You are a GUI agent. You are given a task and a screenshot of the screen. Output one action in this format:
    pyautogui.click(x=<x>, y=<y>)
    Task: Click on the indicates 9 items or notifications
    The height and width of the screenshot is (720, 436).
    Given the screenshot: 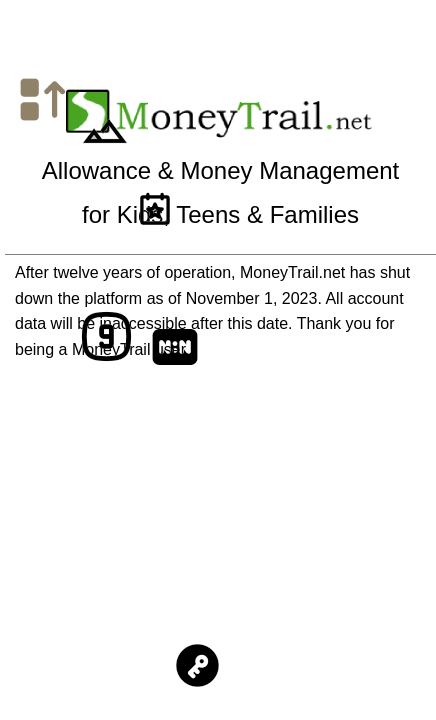 What is the action you would take?
    pyautogui.click(x=106, y=336)
    